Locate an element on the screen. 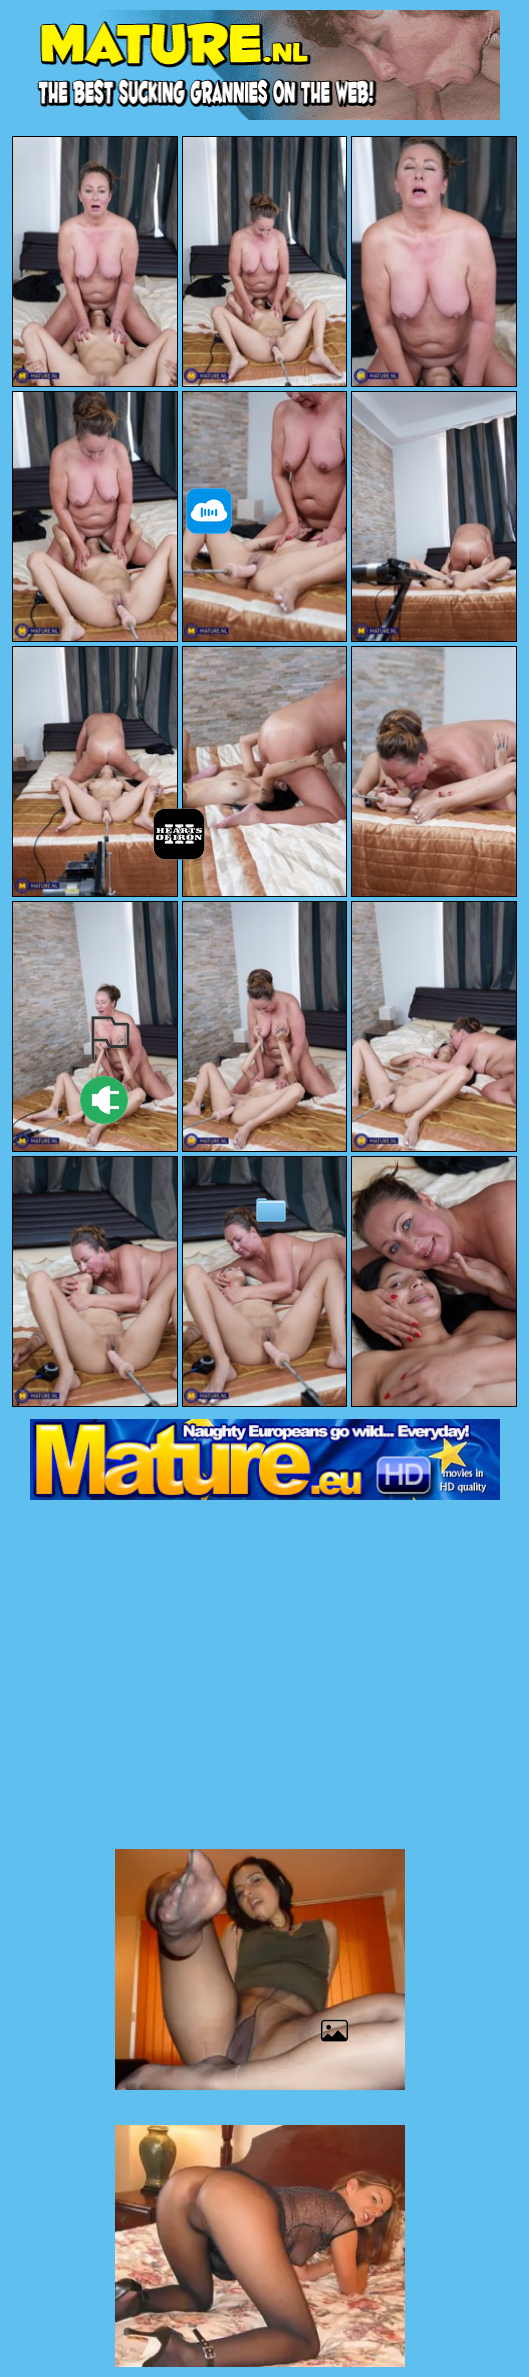 This screenshot has width=529, height=2377. open qcm cloud music streaming app is located at coordinates (209, 511).